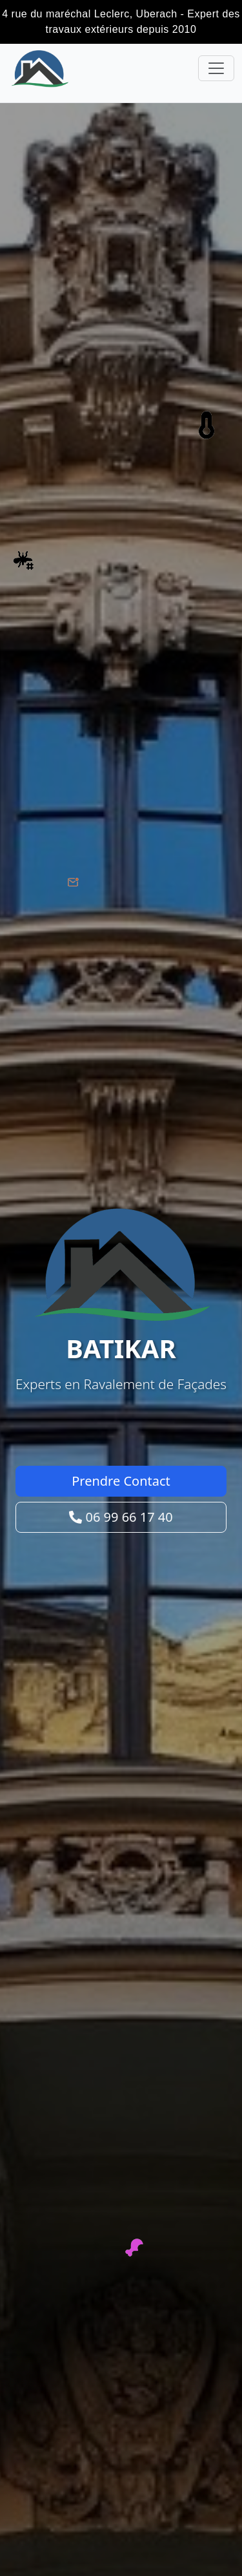 The width and height of the screenshot is (242, 2576). I want to click on indicates unread email in inbox, so click(73, 882).